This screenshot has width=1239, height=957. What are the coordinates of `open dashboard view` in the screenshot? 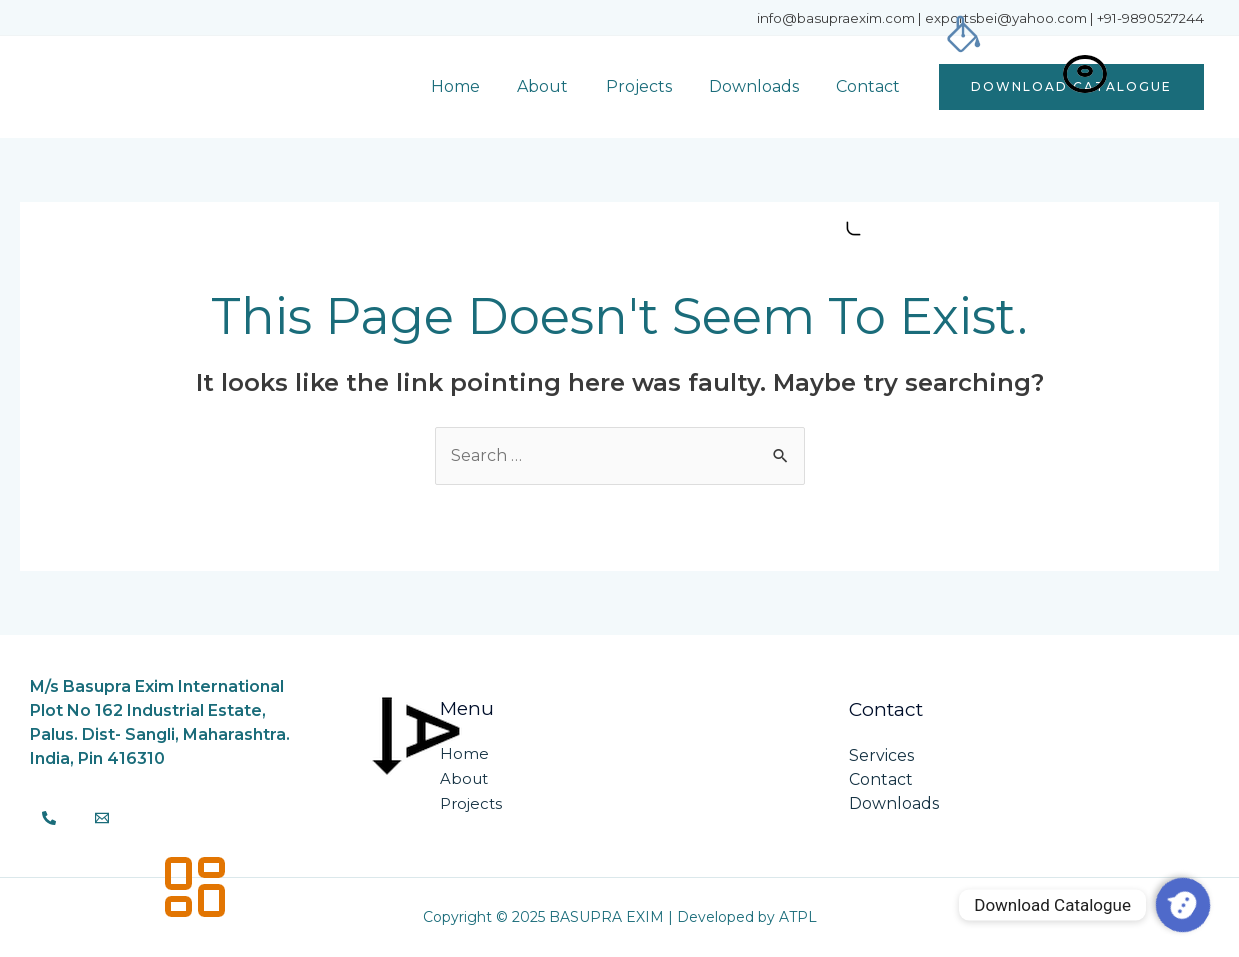 It's located at (195, 887).